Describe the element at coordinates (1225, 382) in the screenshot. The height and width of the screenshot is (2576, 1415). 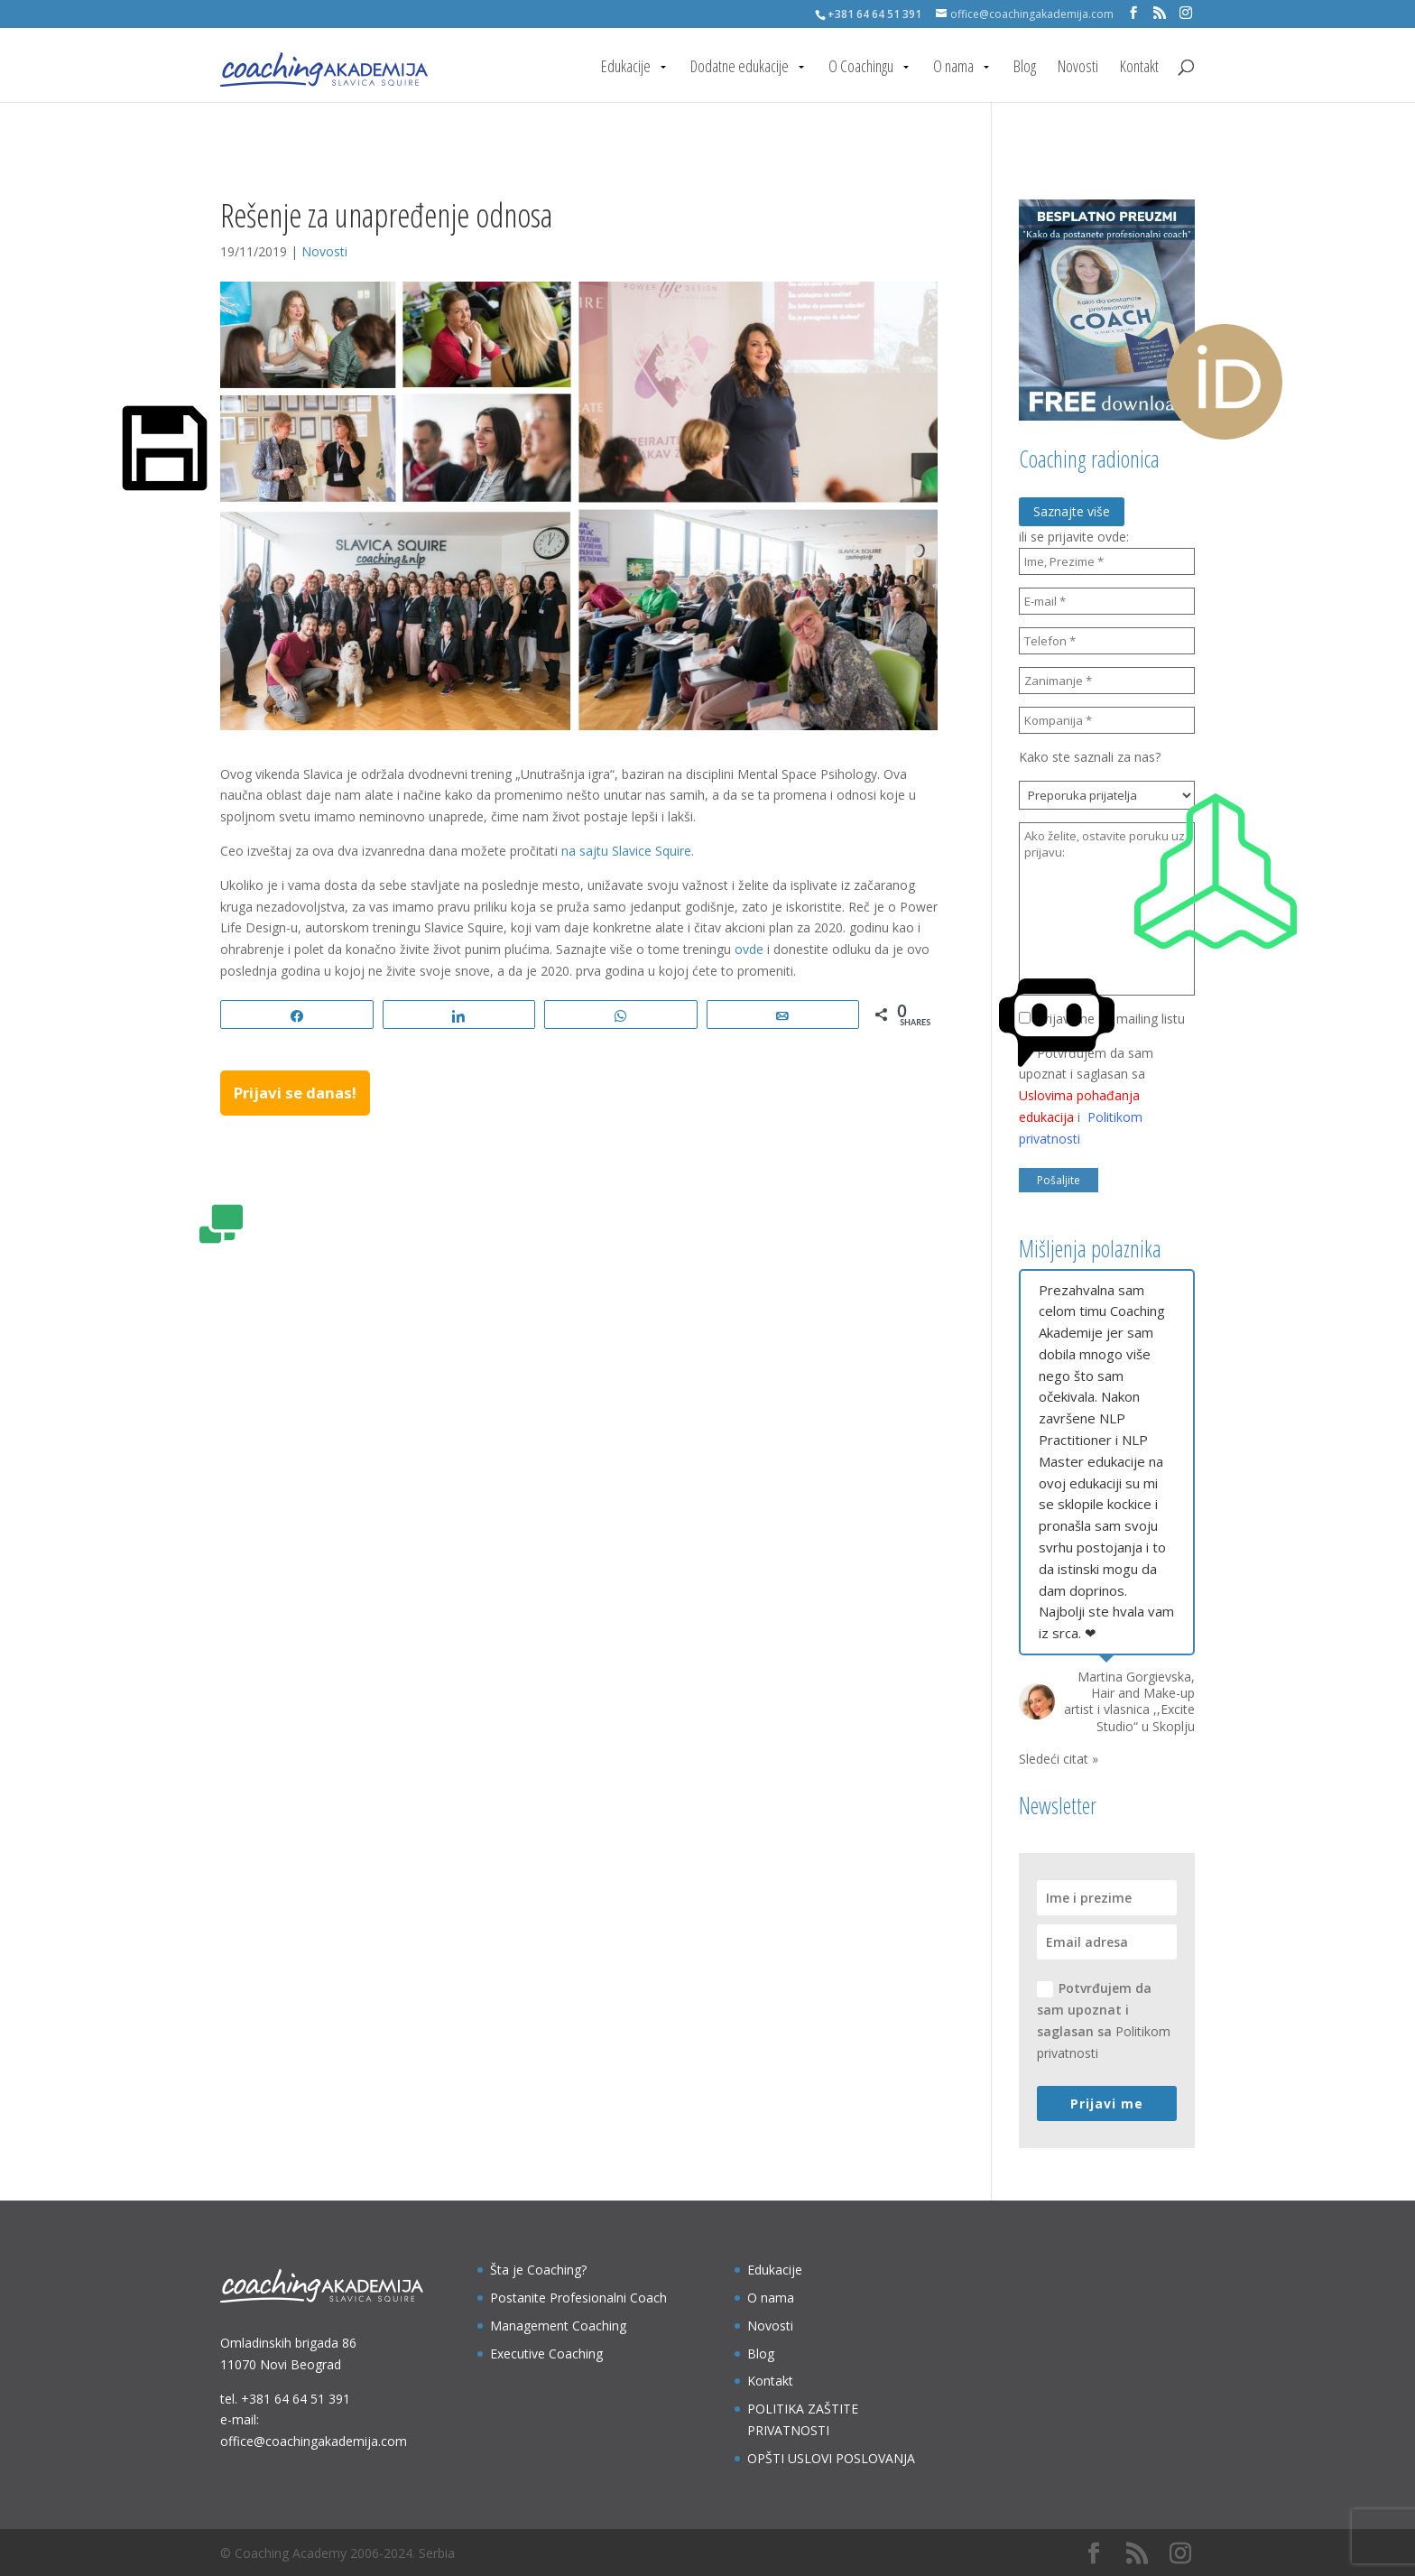
I see `link to your ORCID researcher profile` at that location.